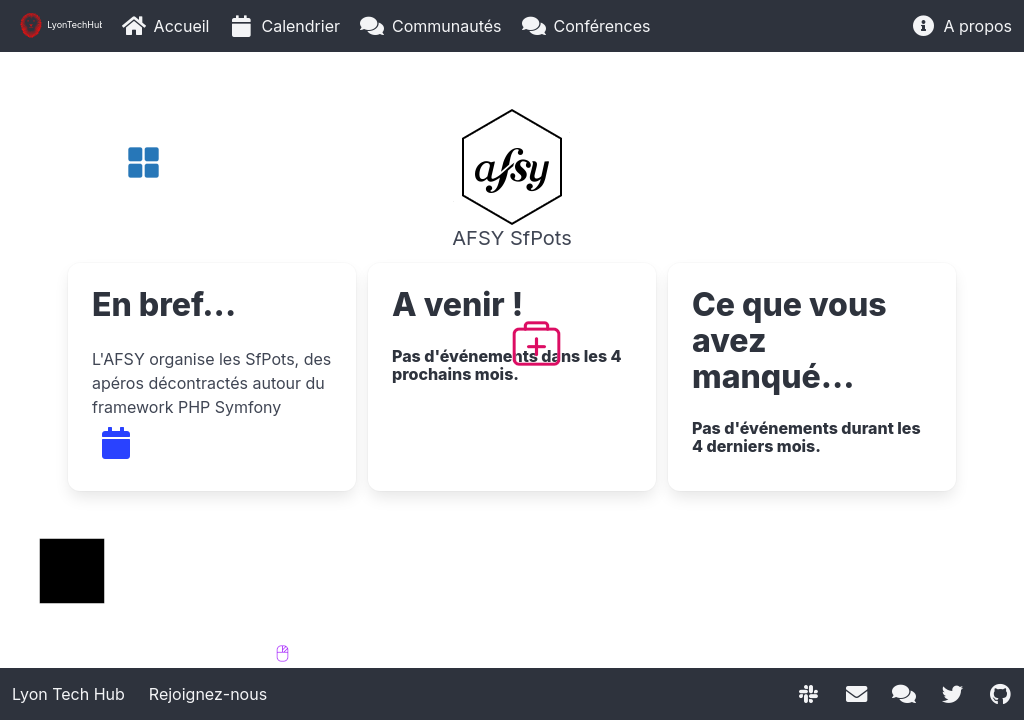 Image resolution: width=1024 pixels, height=720 pixels. Describe the element at coordinates (282, 653) in the screenshot. I see `right-click to open context menu` at that location.